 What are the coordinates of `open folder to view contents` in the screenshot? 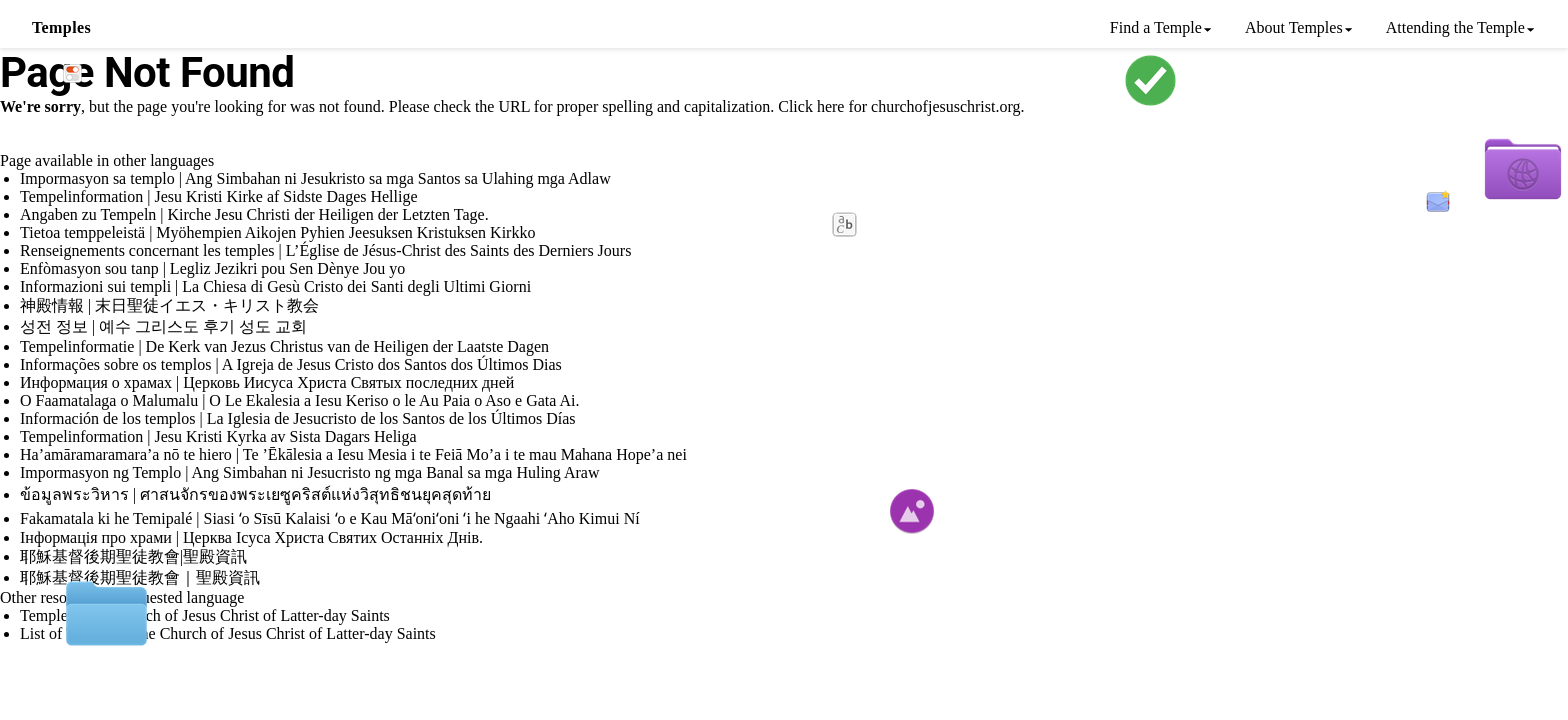 It's located at (106, 613).